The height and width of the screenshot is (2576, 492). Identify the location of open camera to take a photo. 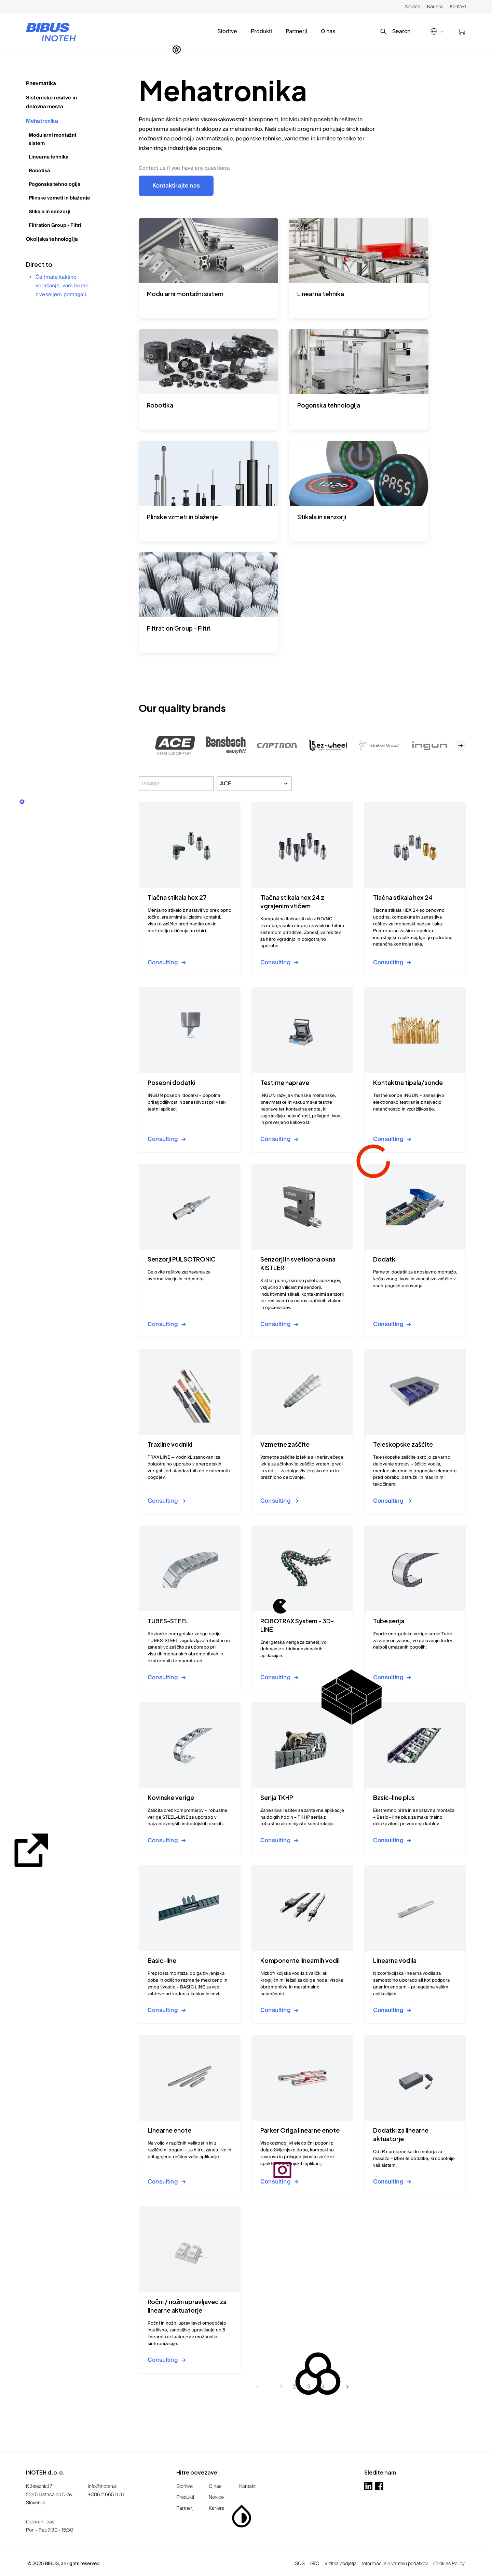
(282, 2170).